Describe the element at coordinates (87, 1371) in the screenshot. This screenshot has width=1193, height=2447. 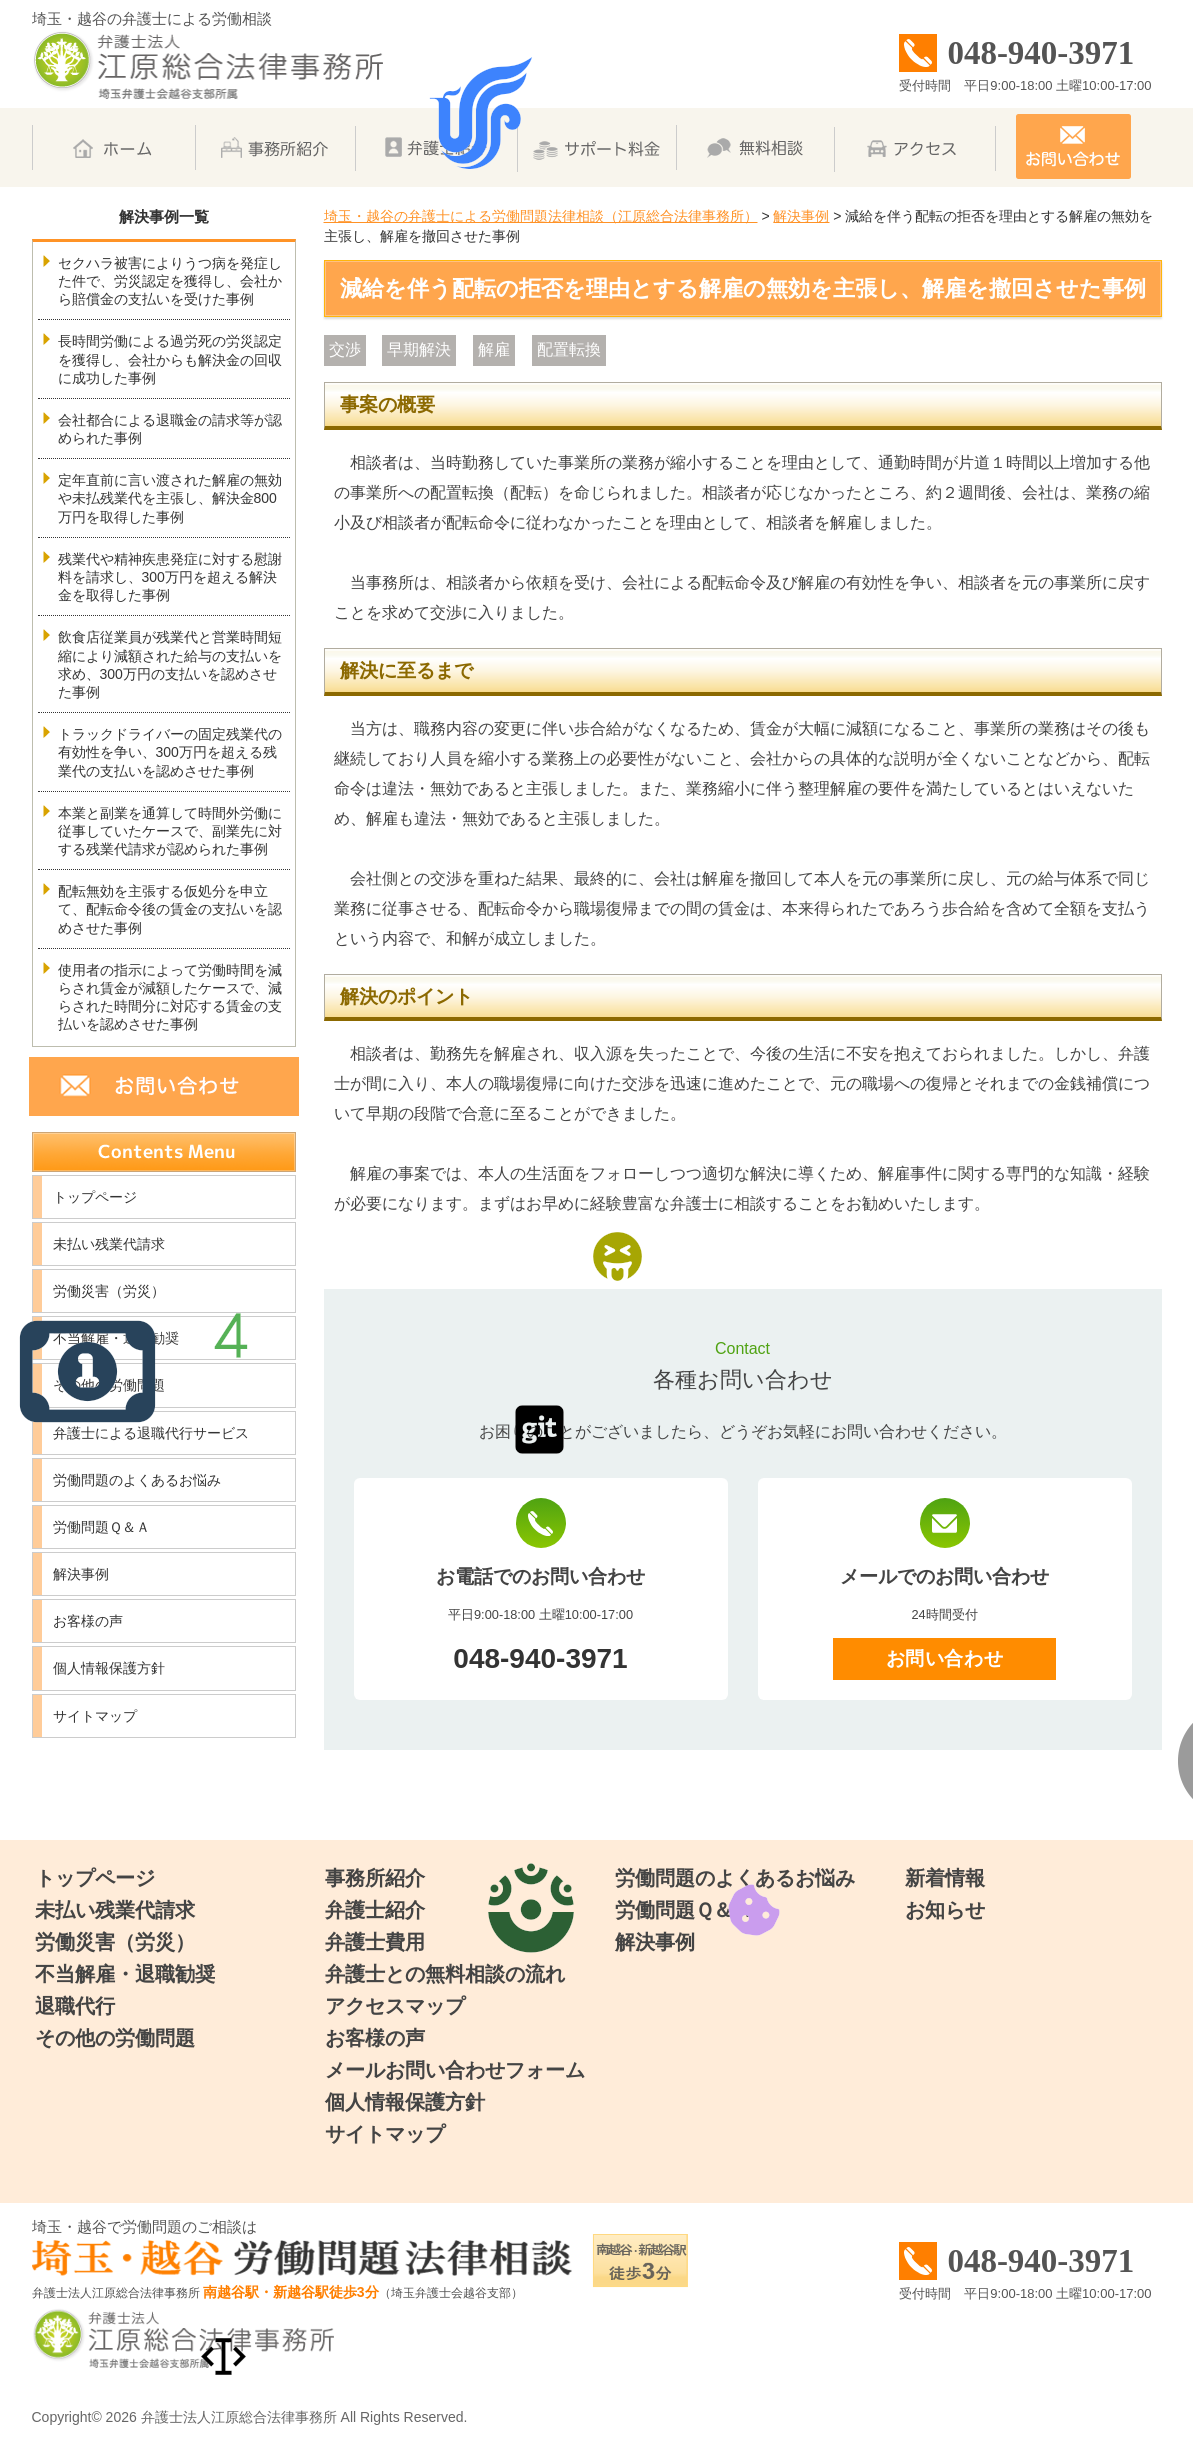
I see `view payment or billing information` at that location.